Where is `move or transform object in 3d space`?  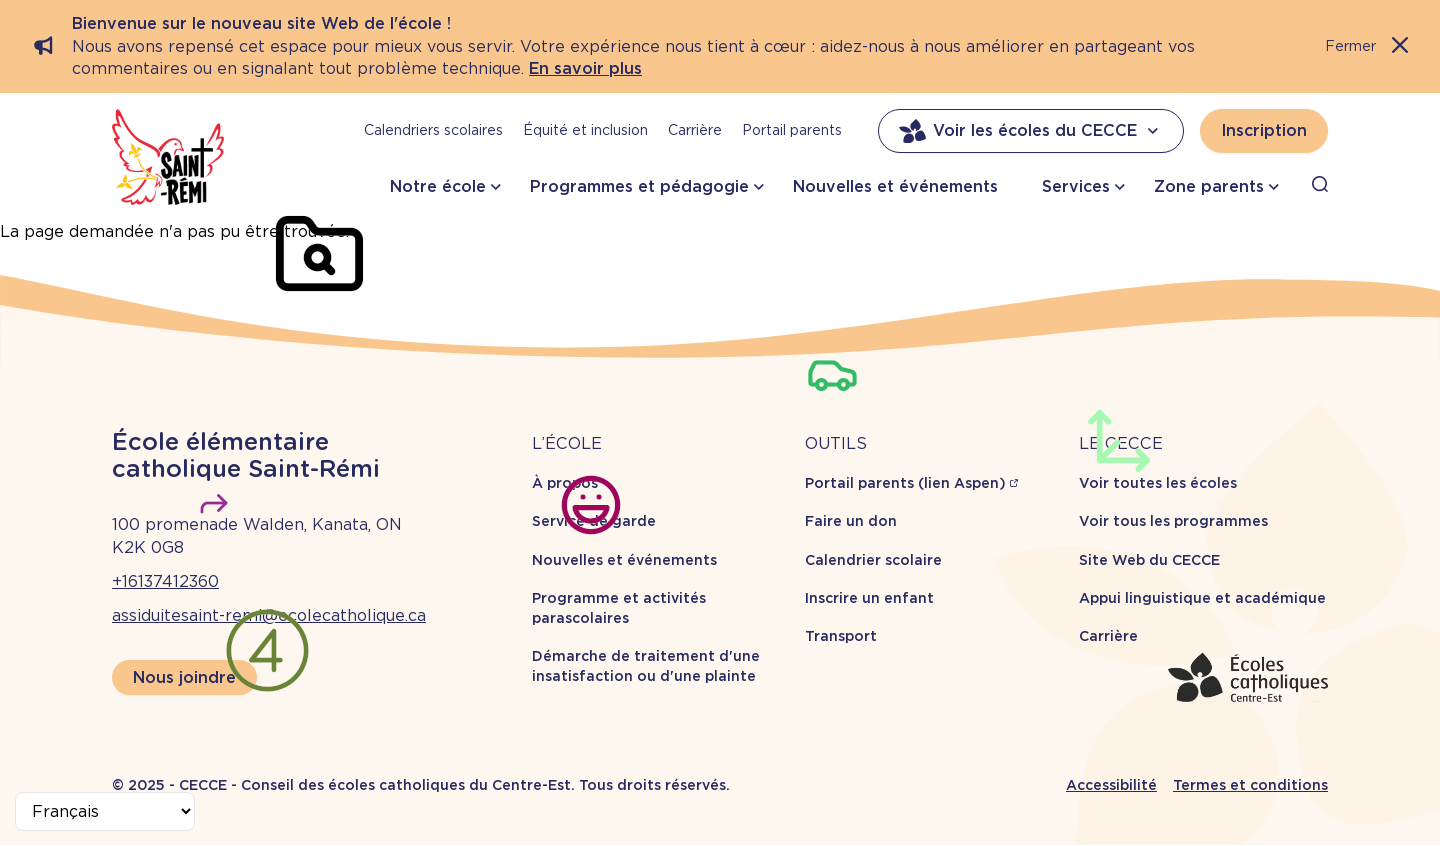
move or transform object in 3d space is located at coordinates (1120, 439).